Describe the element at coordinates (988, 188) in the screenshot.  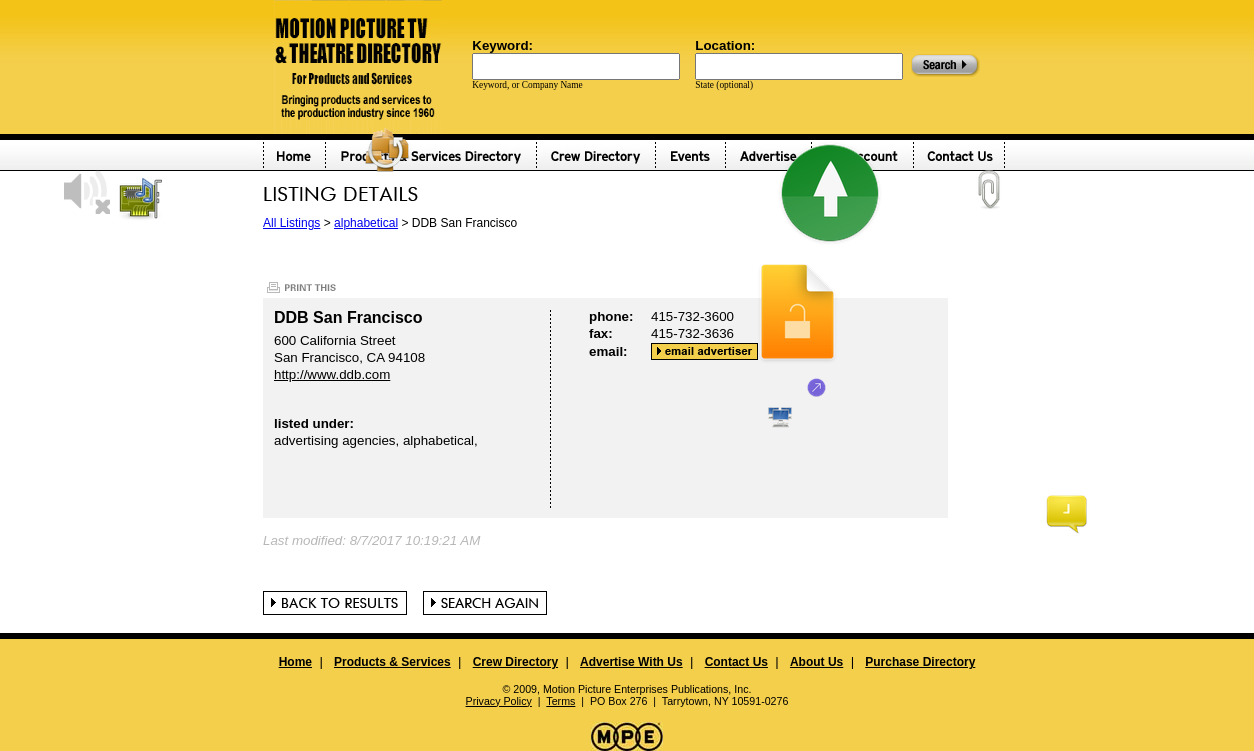
I see `indicates an email has an attachment` at that location.